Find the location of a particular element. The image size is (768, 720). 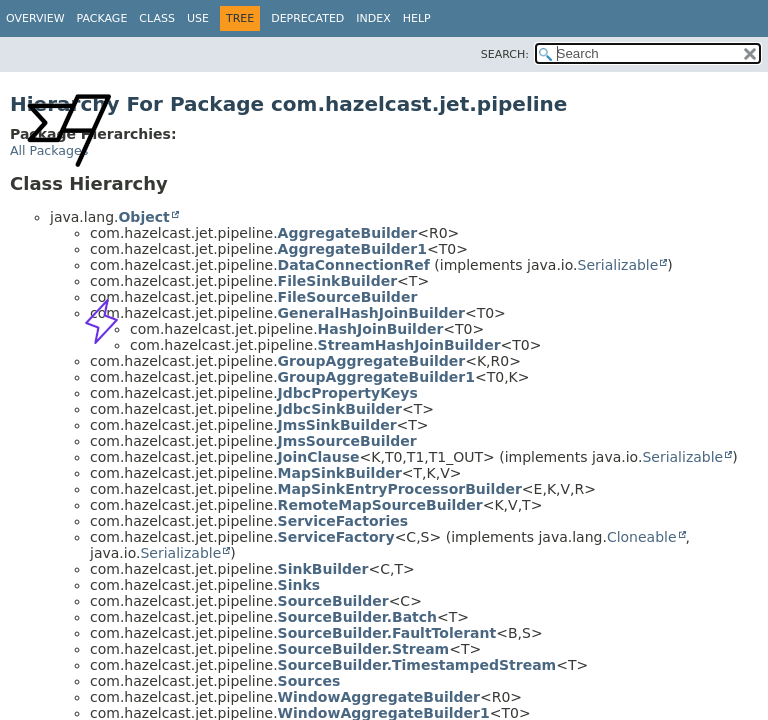

indicates fast or instant action is located at coordinates (101, 321).